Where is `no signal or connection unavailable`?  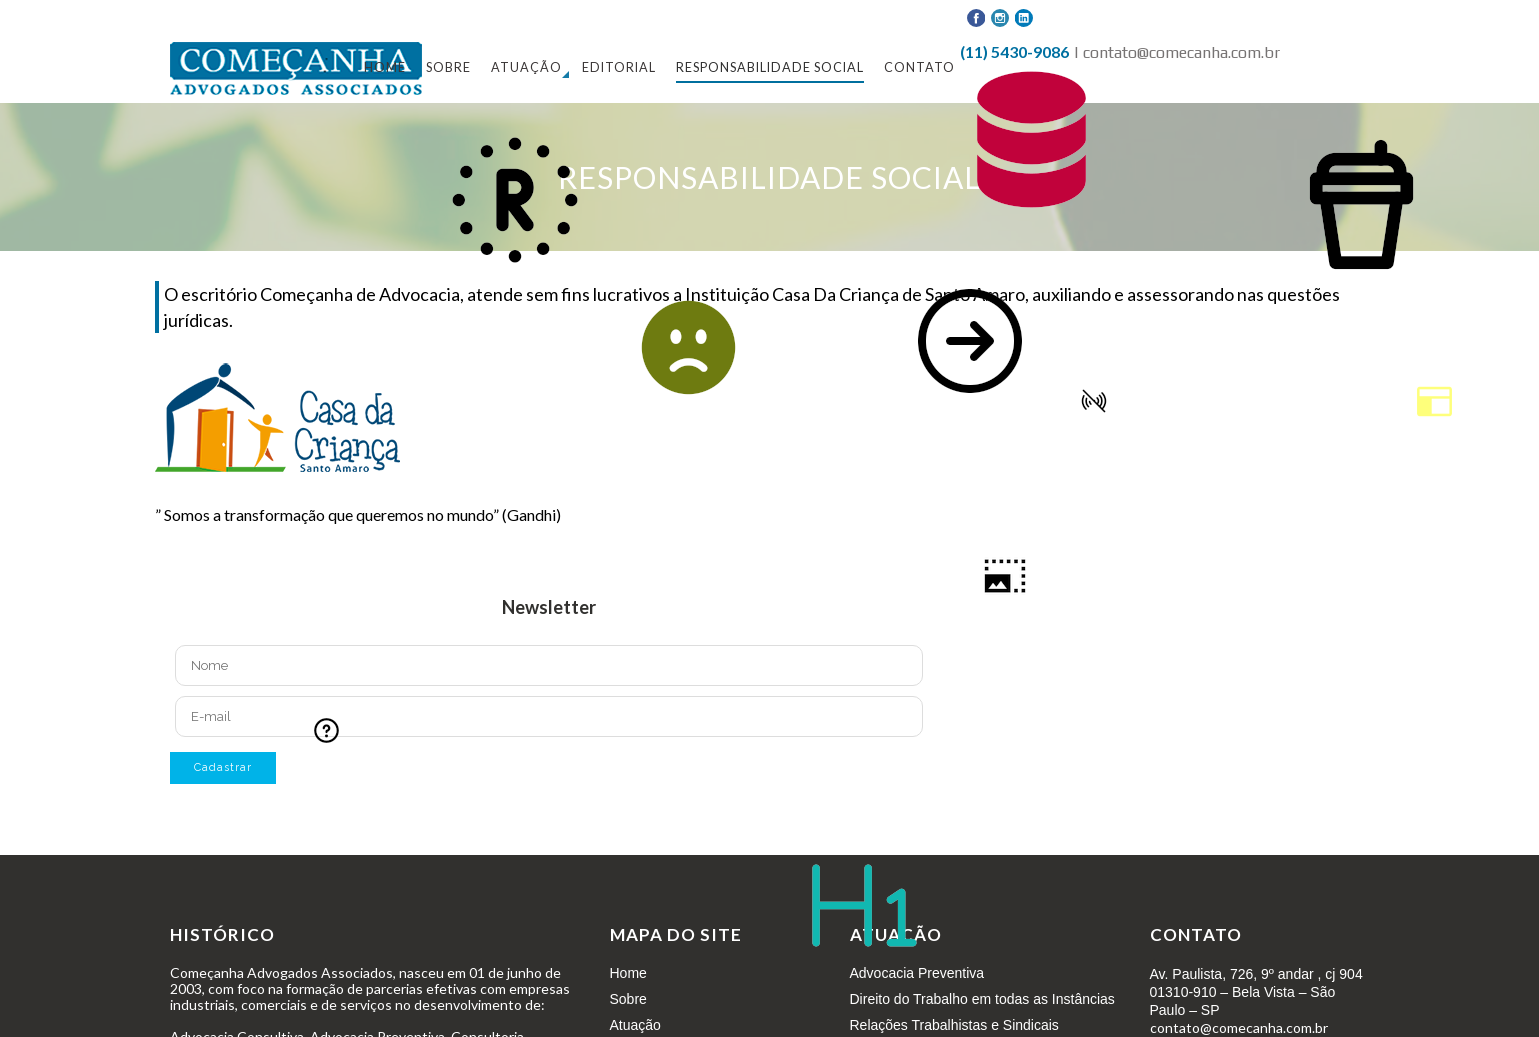 no signal or connection unavailable is located at coordinates (1094, 401).